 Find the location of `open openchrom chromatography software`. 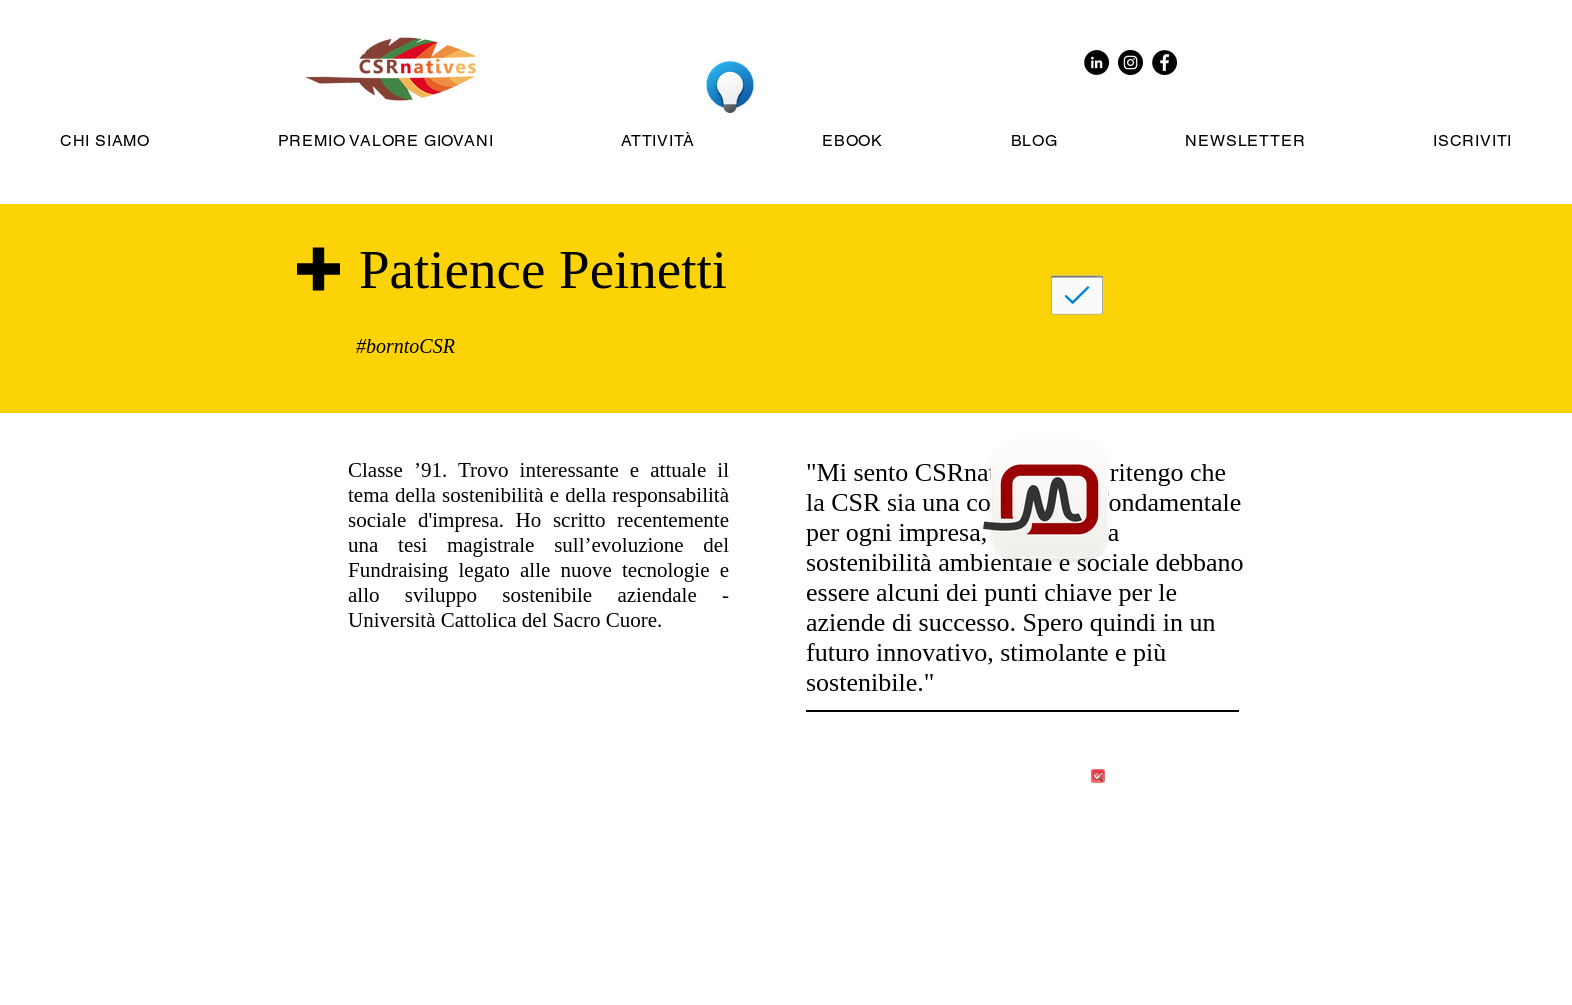

open openchrom chromatography software is located at coordinates (1049, 499).